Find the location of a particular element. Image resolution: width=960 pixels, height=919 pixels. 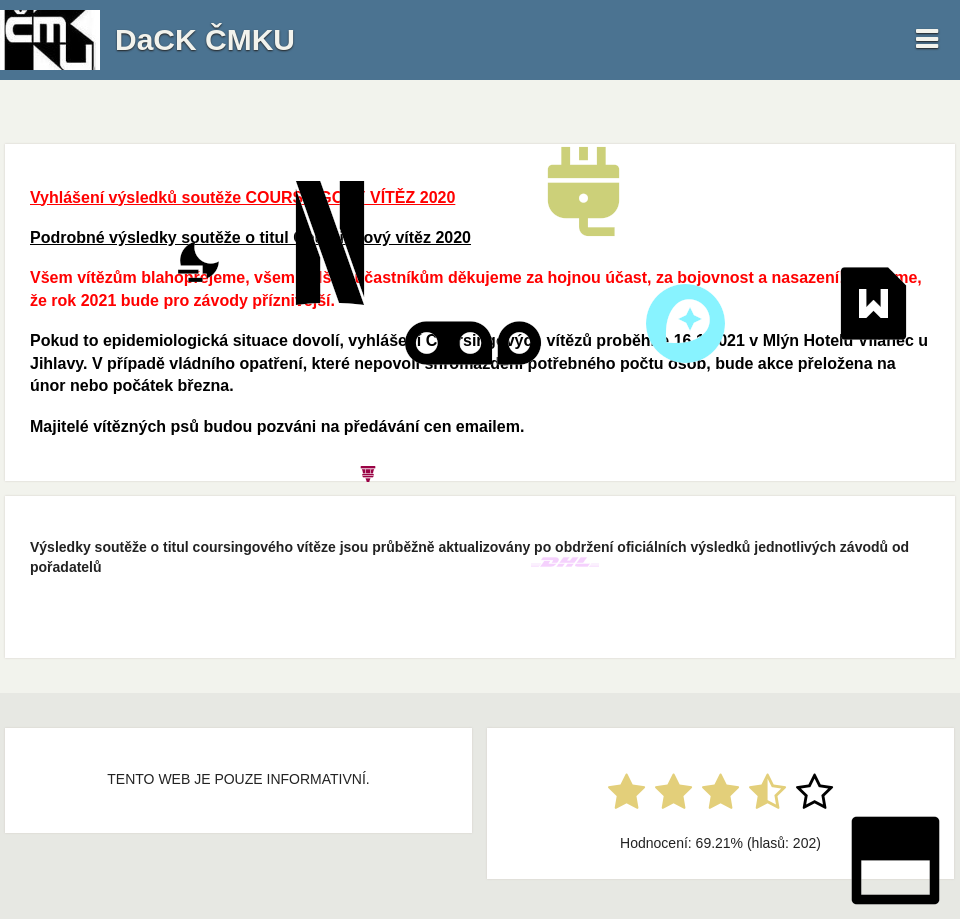

open a Microsoft Word document is located at coordinates (873, 303).